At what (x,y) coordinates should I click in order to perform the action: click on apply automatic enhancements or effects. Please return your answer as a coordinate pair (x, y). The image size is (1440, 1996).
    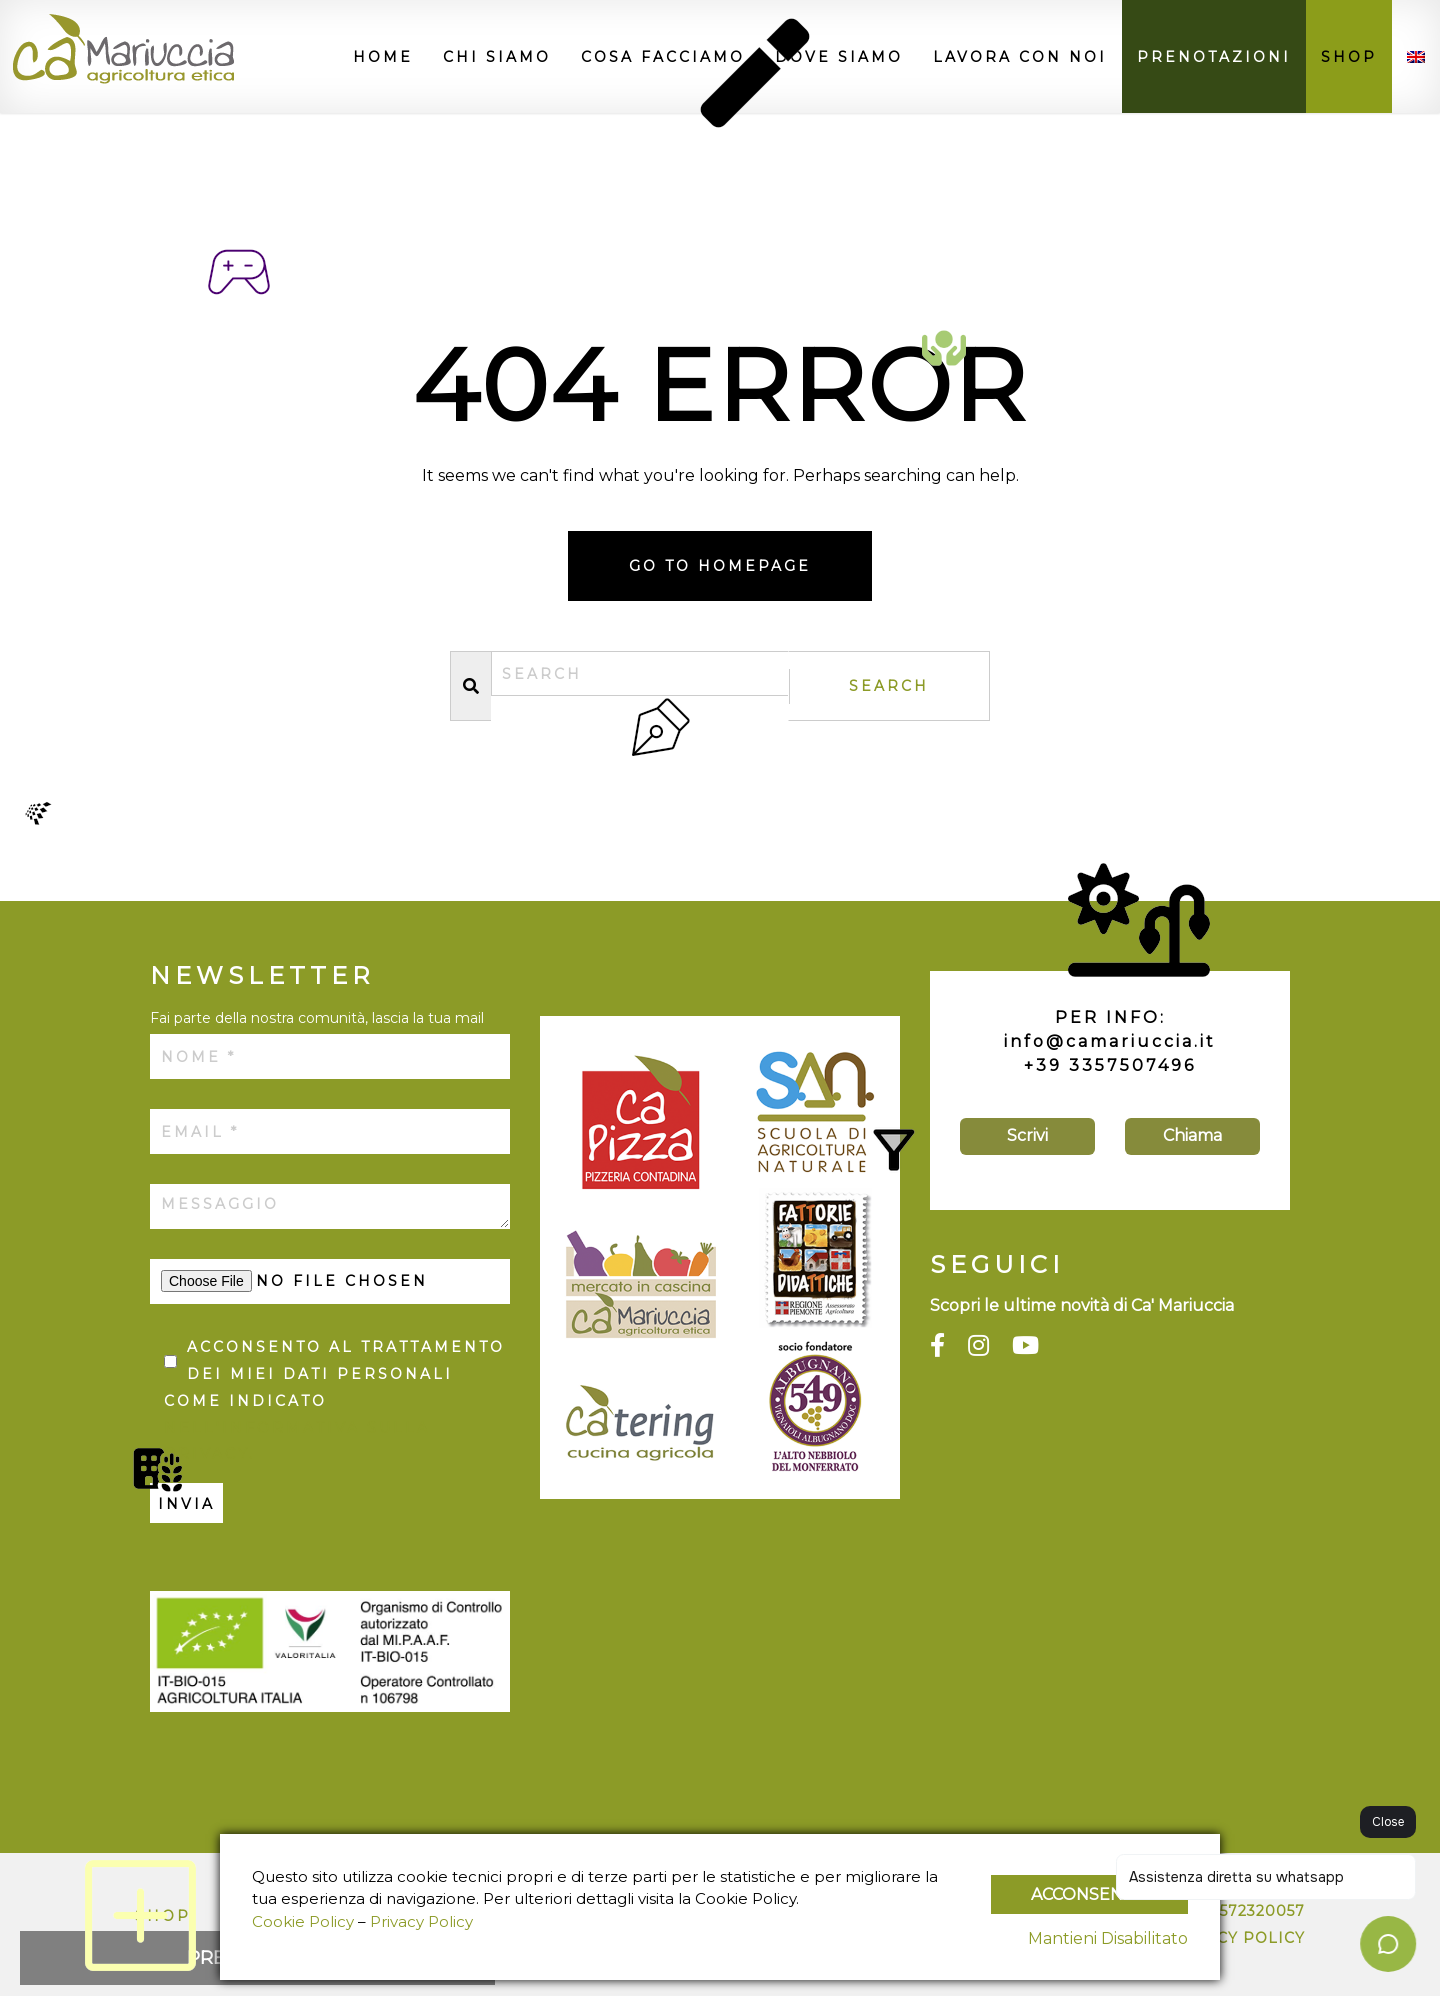
    Looking at the image, I should click on (755, 73).